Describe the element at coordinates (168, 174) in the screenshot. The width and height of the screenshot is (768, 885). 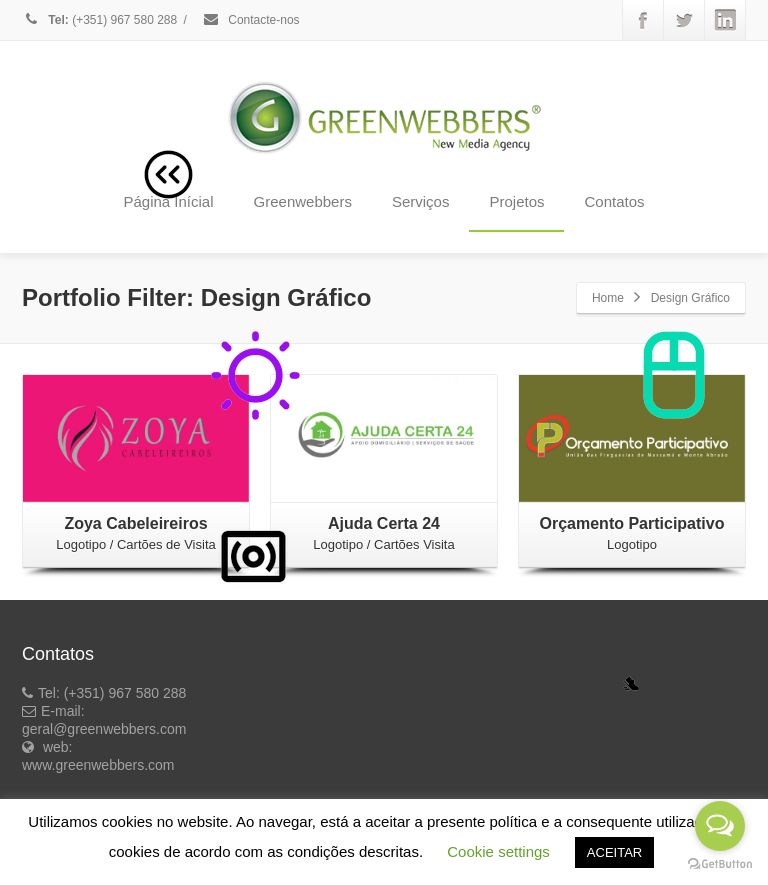
I see `go back to the beginning` at that location.